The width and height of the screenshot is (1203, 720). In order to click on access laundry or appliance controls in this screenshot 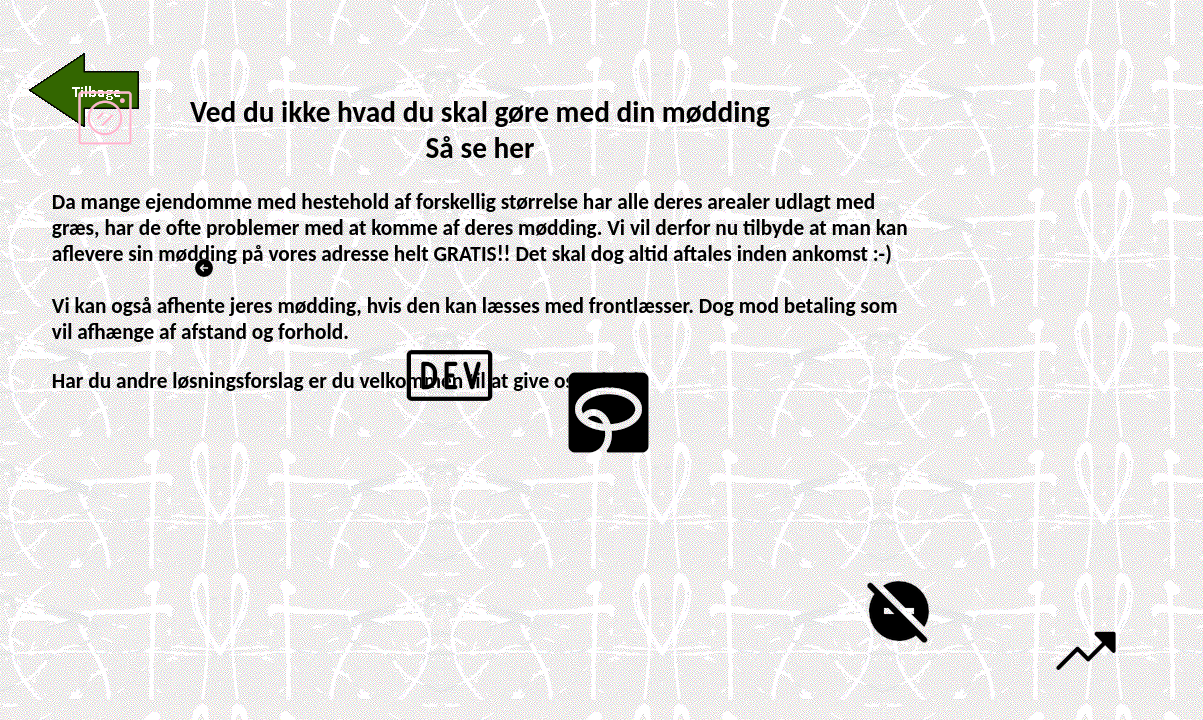, I will do `click(105, 118)`.